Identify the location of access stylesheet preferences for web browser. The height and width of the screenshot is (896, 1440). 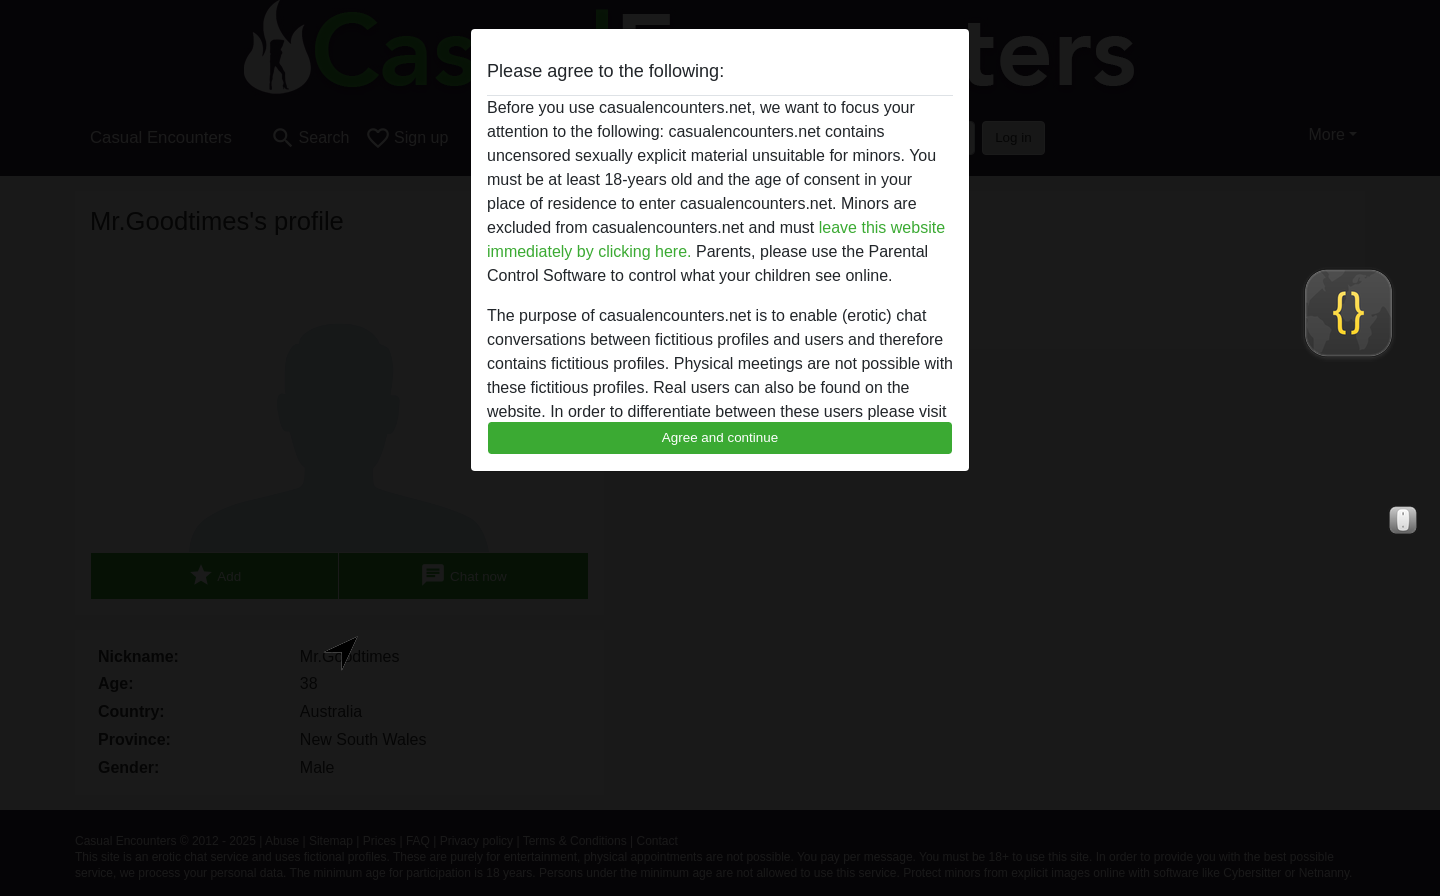
(1348, 314).